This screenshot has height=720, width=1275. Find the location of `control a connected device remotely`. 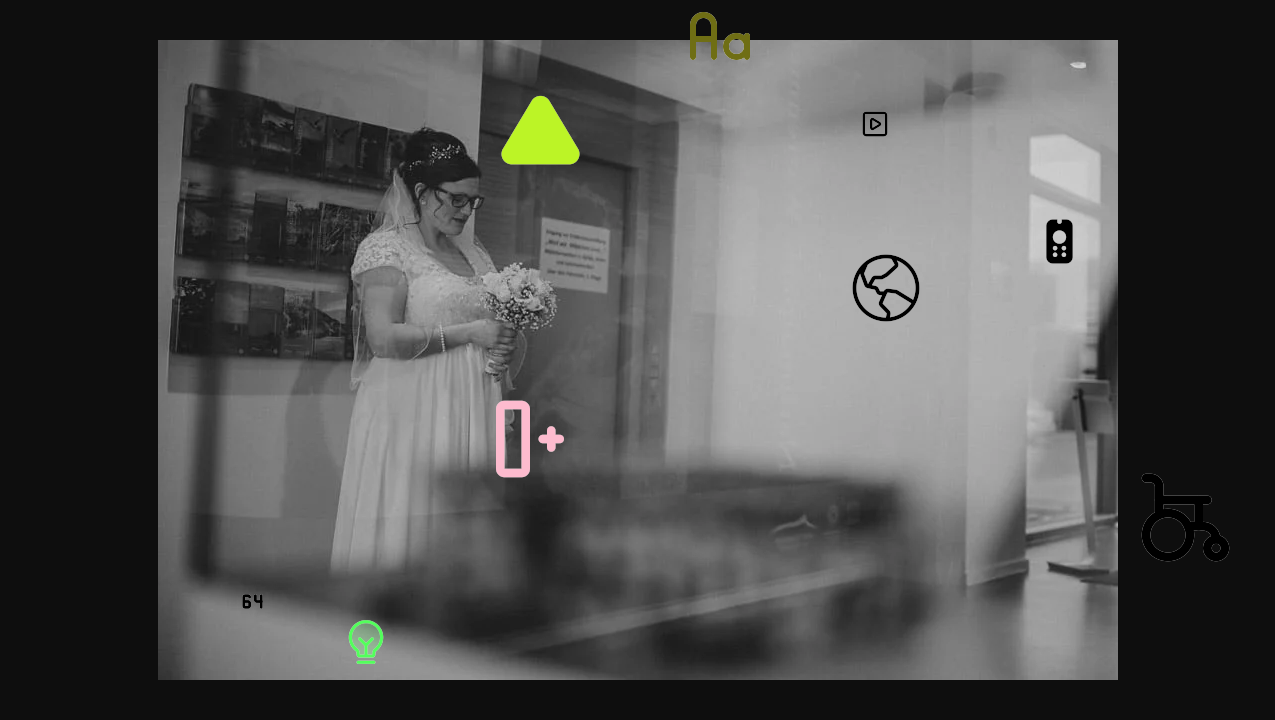

control a connected device remotely is located at coordinates (1059, 241).